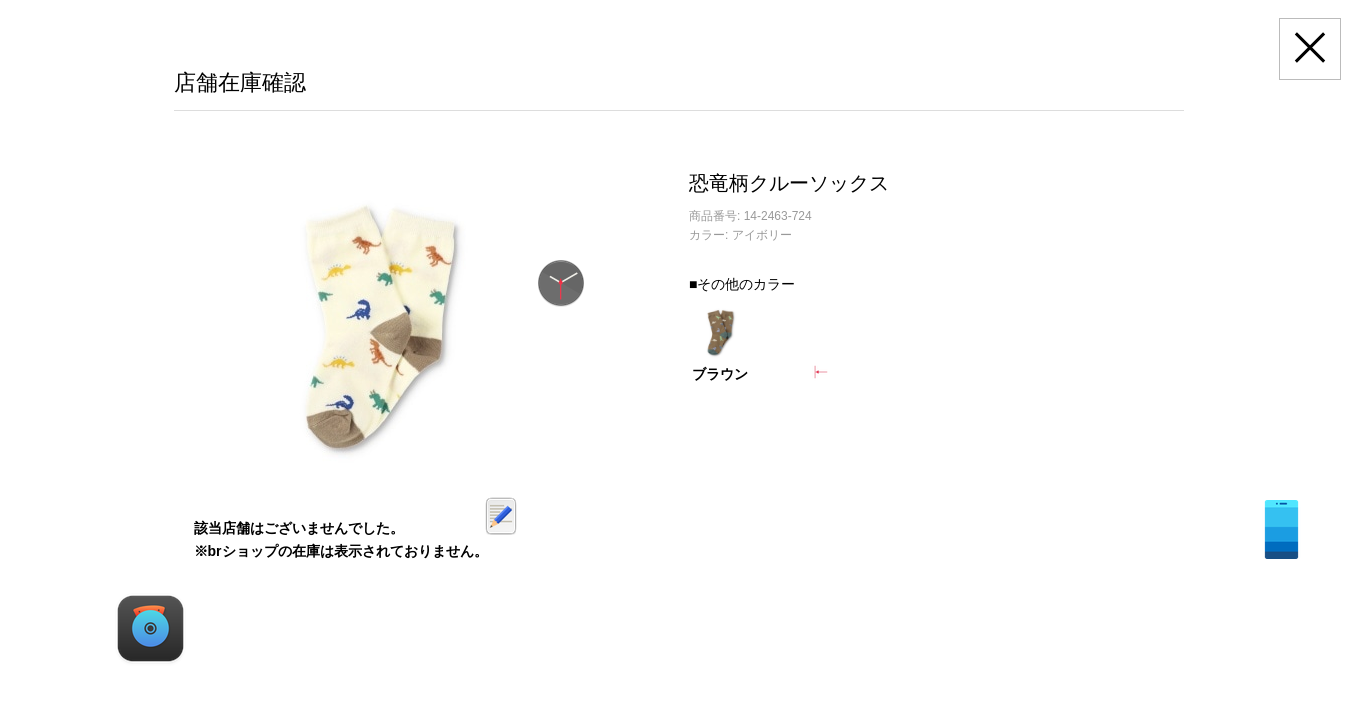 This screenshot has width=1357, height=720. Describe the element at coordinates (150, 628) in the screenshot. I see `open handbrake video transcoder app` at that location.